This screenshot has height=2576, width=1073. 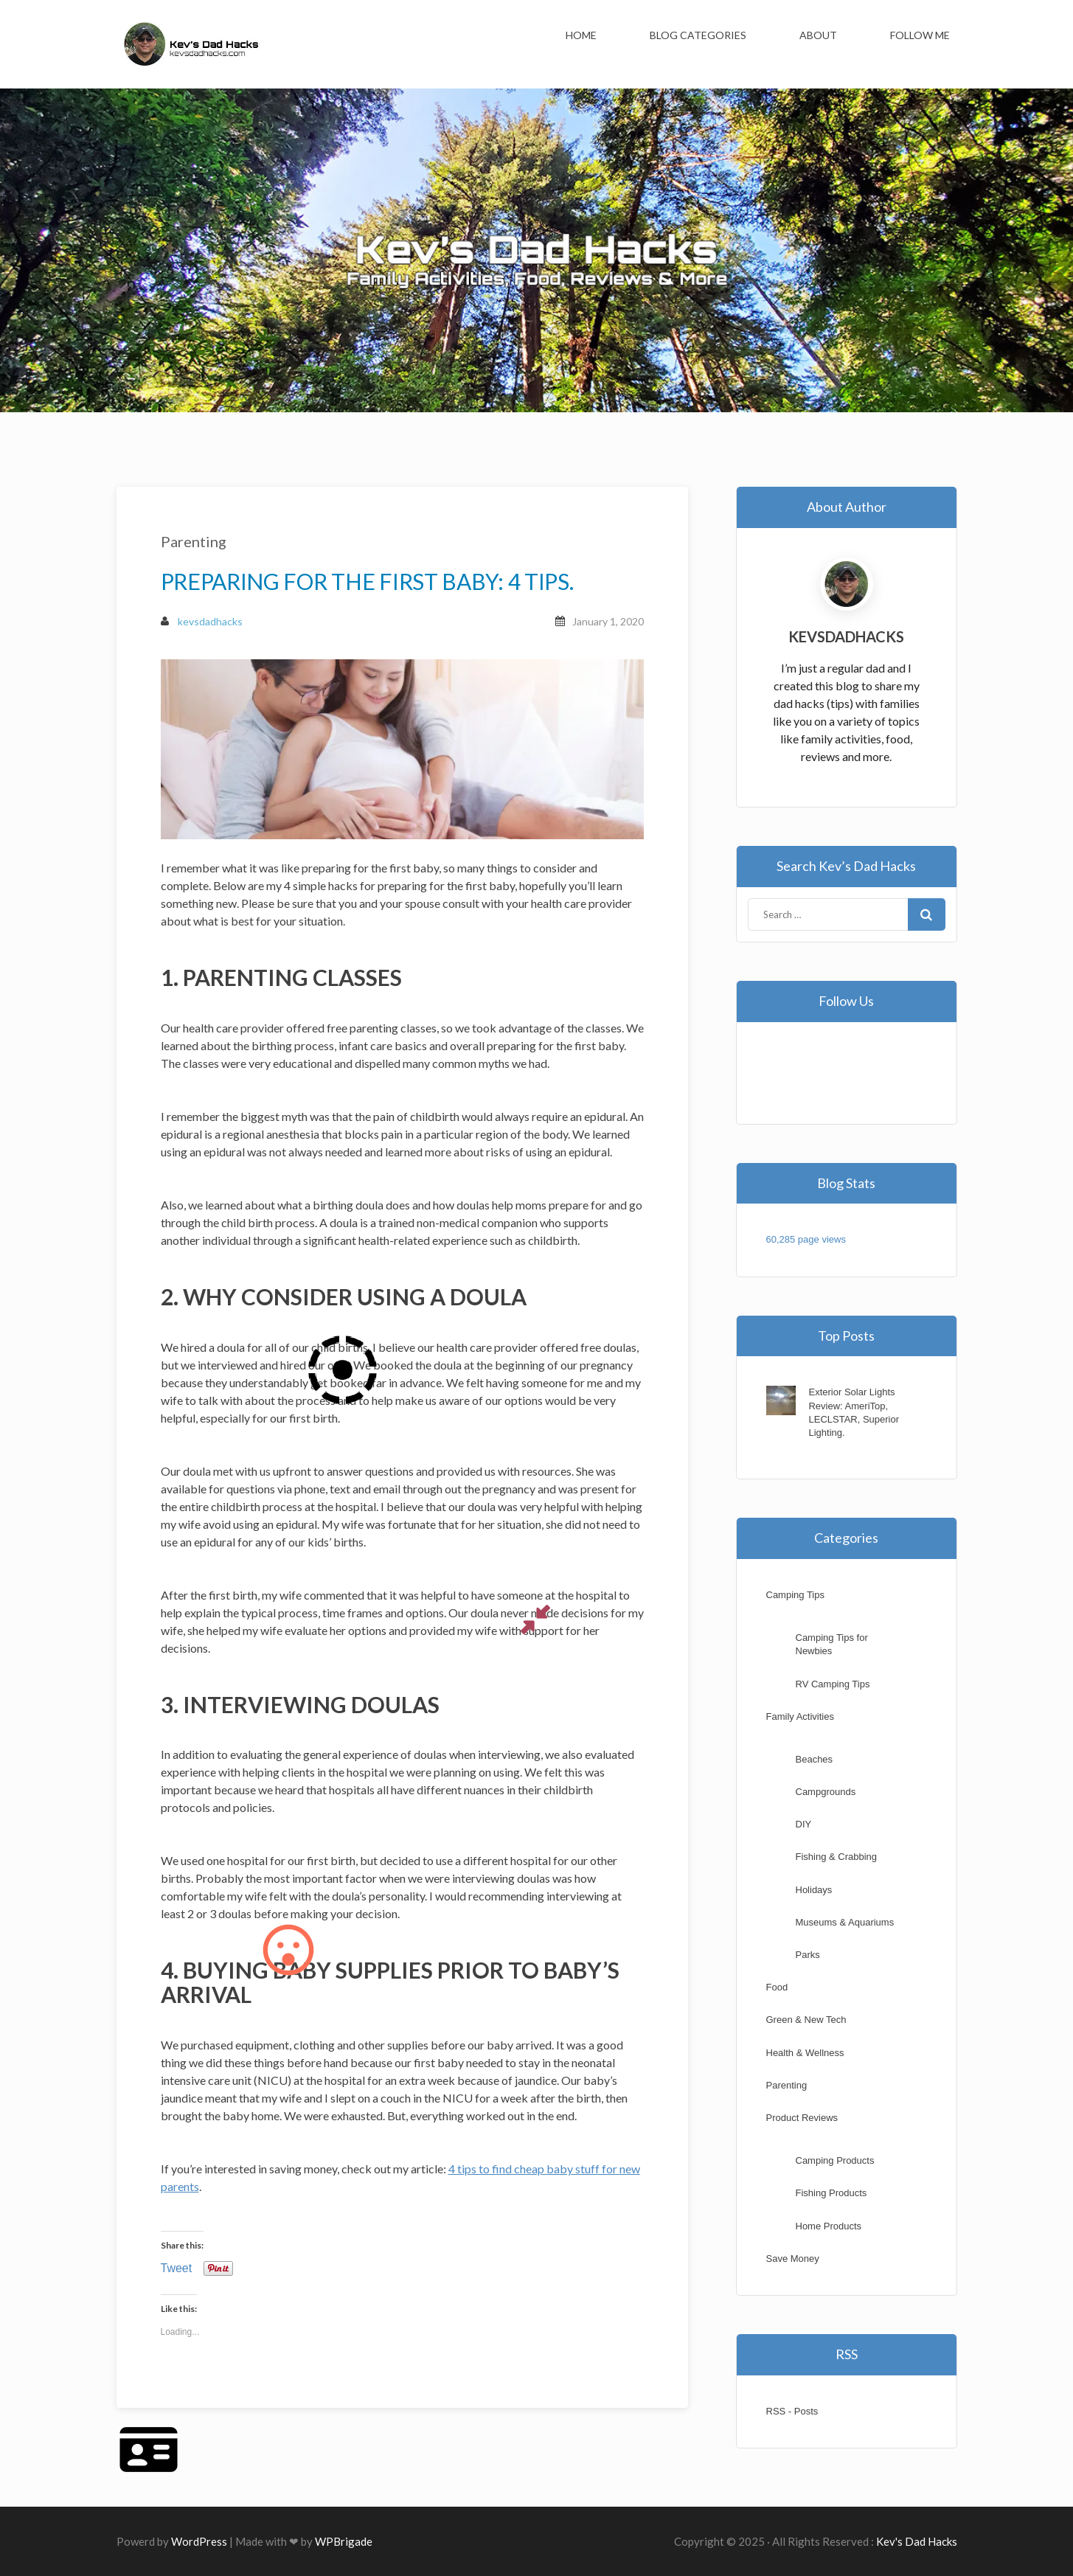 I want to click on apply tilt-shift blur effect to photo, so click(x=342, y=1369).